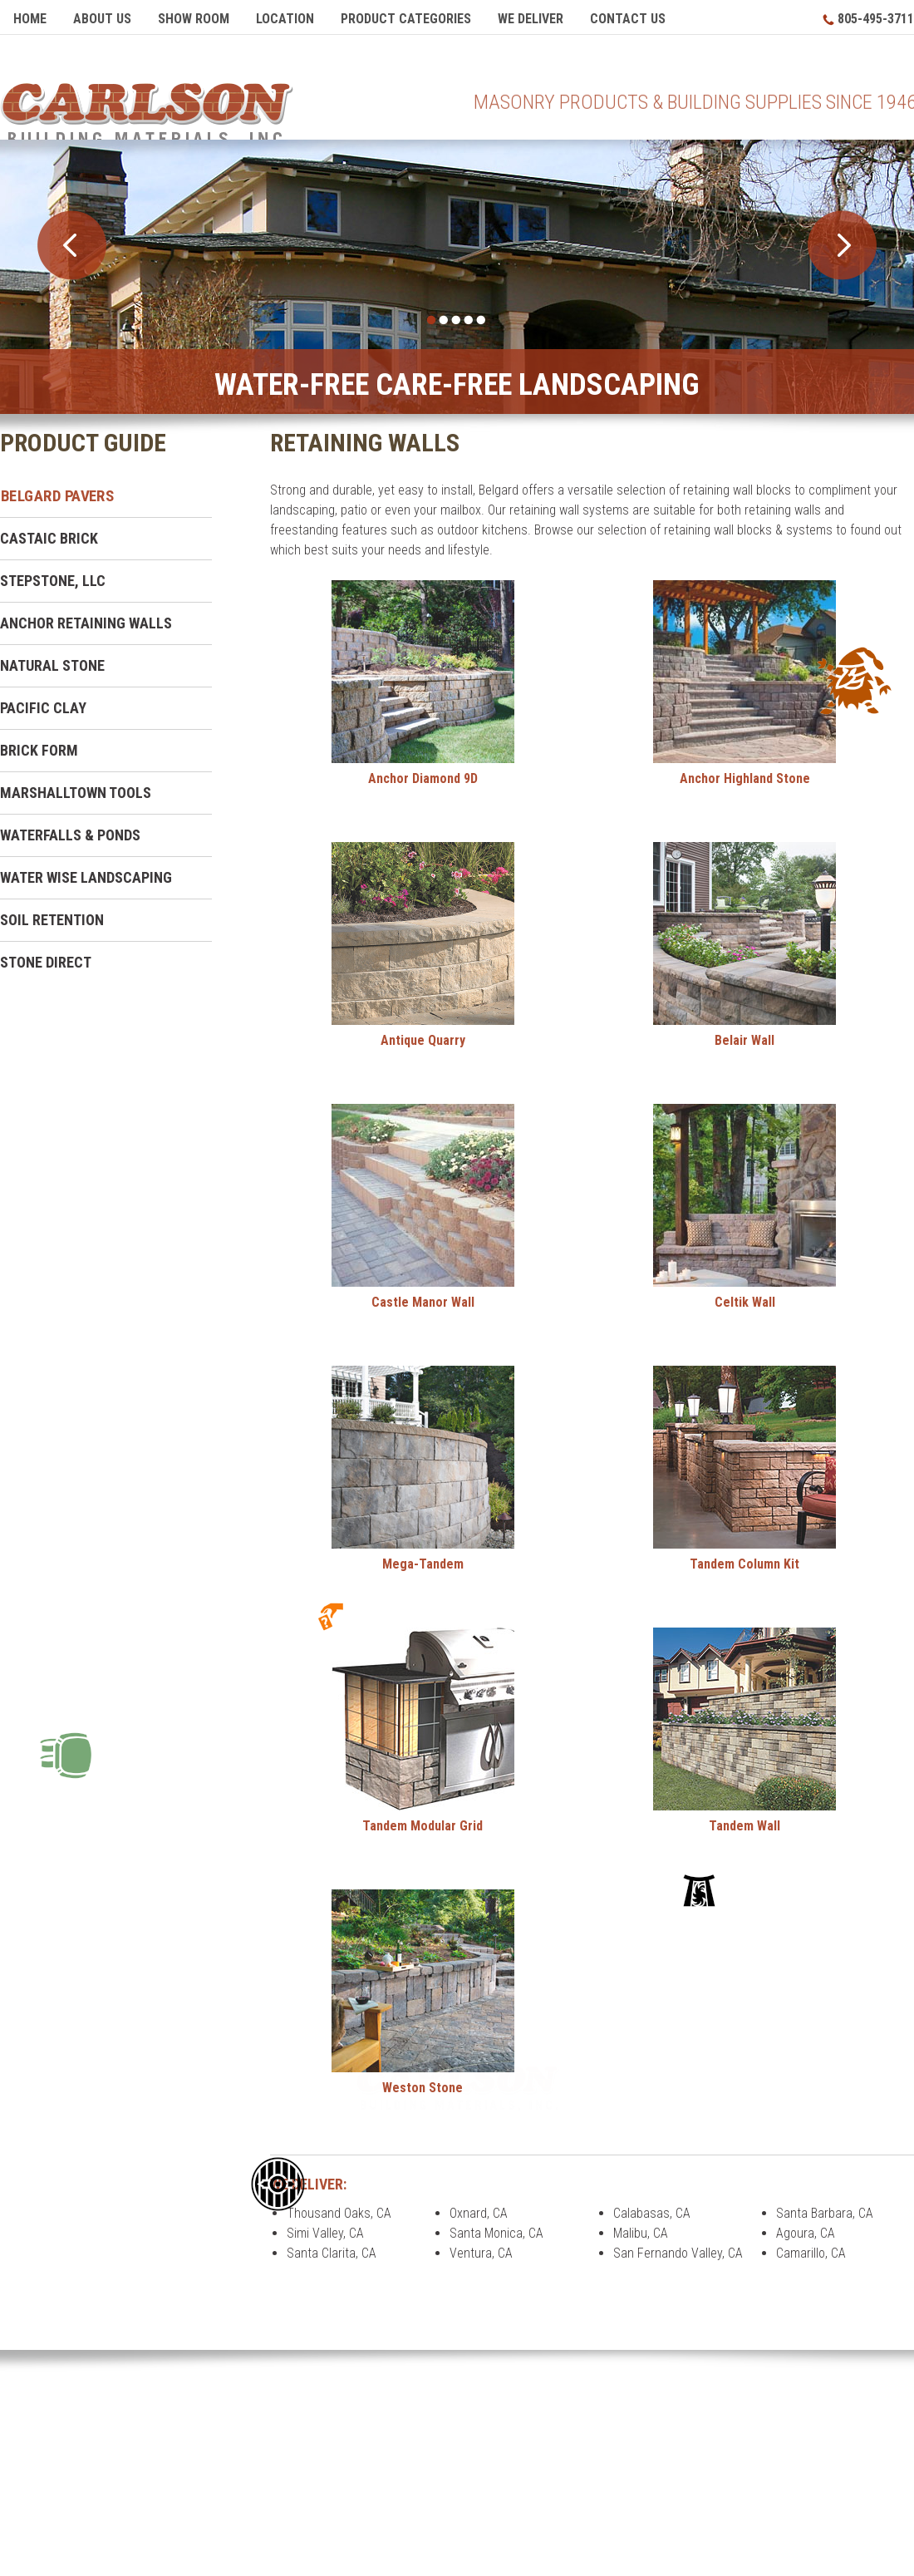  What do you see at coordinates (854, 681) in the screenshot?
I see `enemy character or hostile NPC indicator` at bounding box center [854, 681].